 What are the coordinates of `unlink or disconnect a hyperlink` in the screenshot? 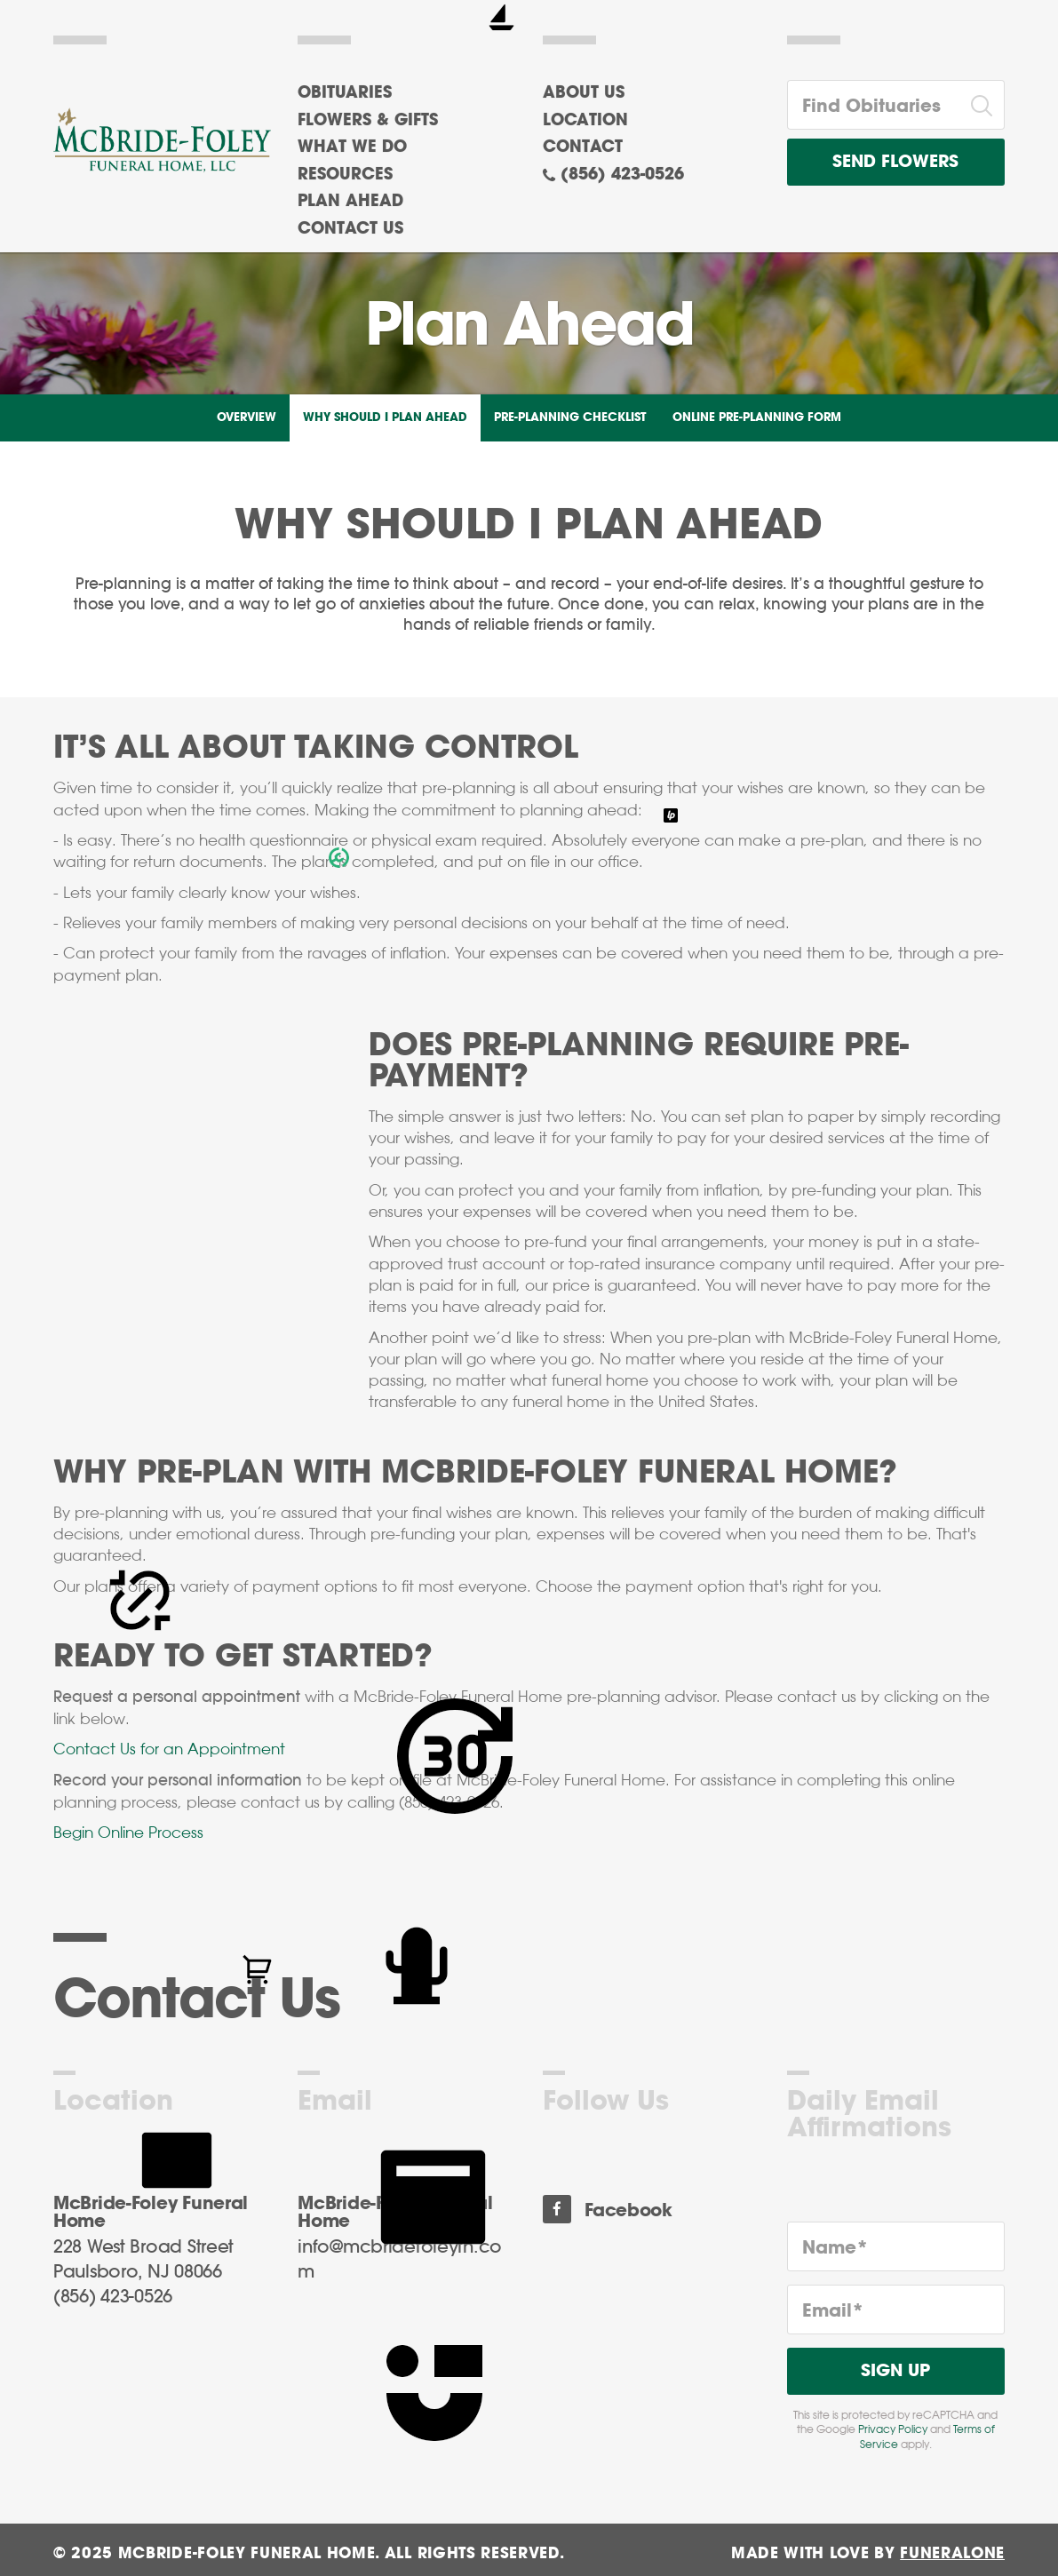 It's located at (139, 1600).